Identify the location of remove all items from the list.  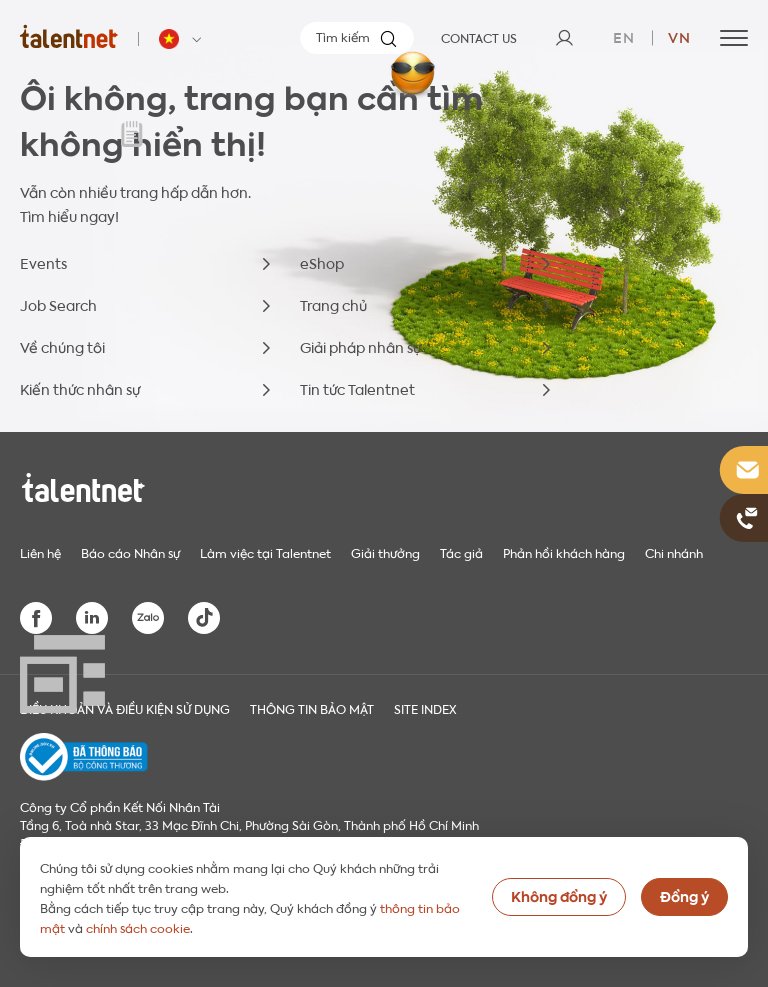
(69, 670).